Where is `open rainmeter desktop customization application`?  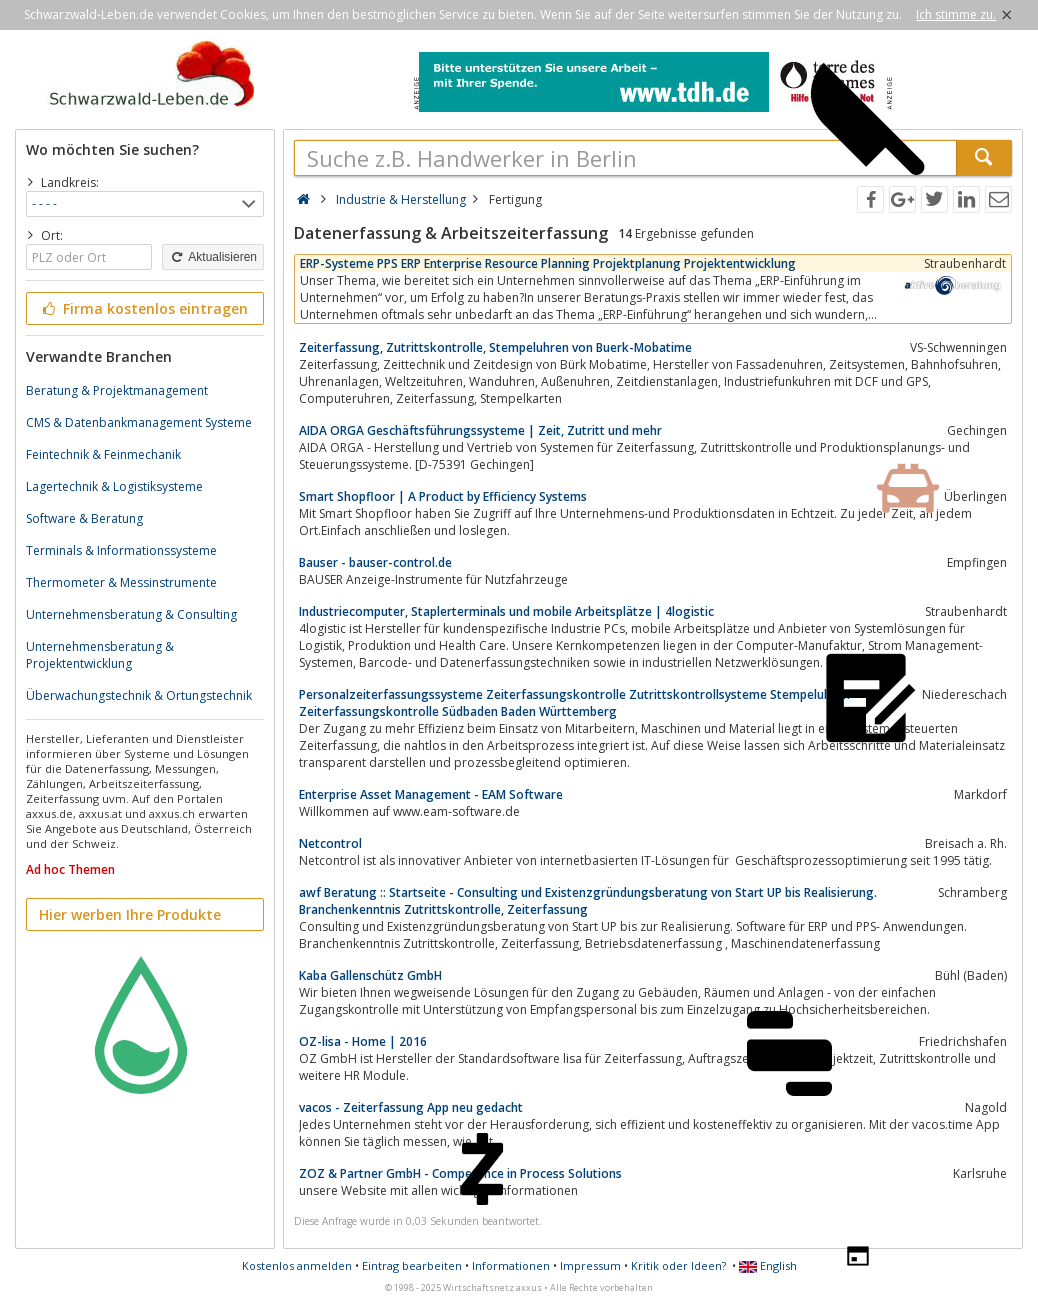
open rainmeter desktop customization application is located at coordinates (141, 1025).